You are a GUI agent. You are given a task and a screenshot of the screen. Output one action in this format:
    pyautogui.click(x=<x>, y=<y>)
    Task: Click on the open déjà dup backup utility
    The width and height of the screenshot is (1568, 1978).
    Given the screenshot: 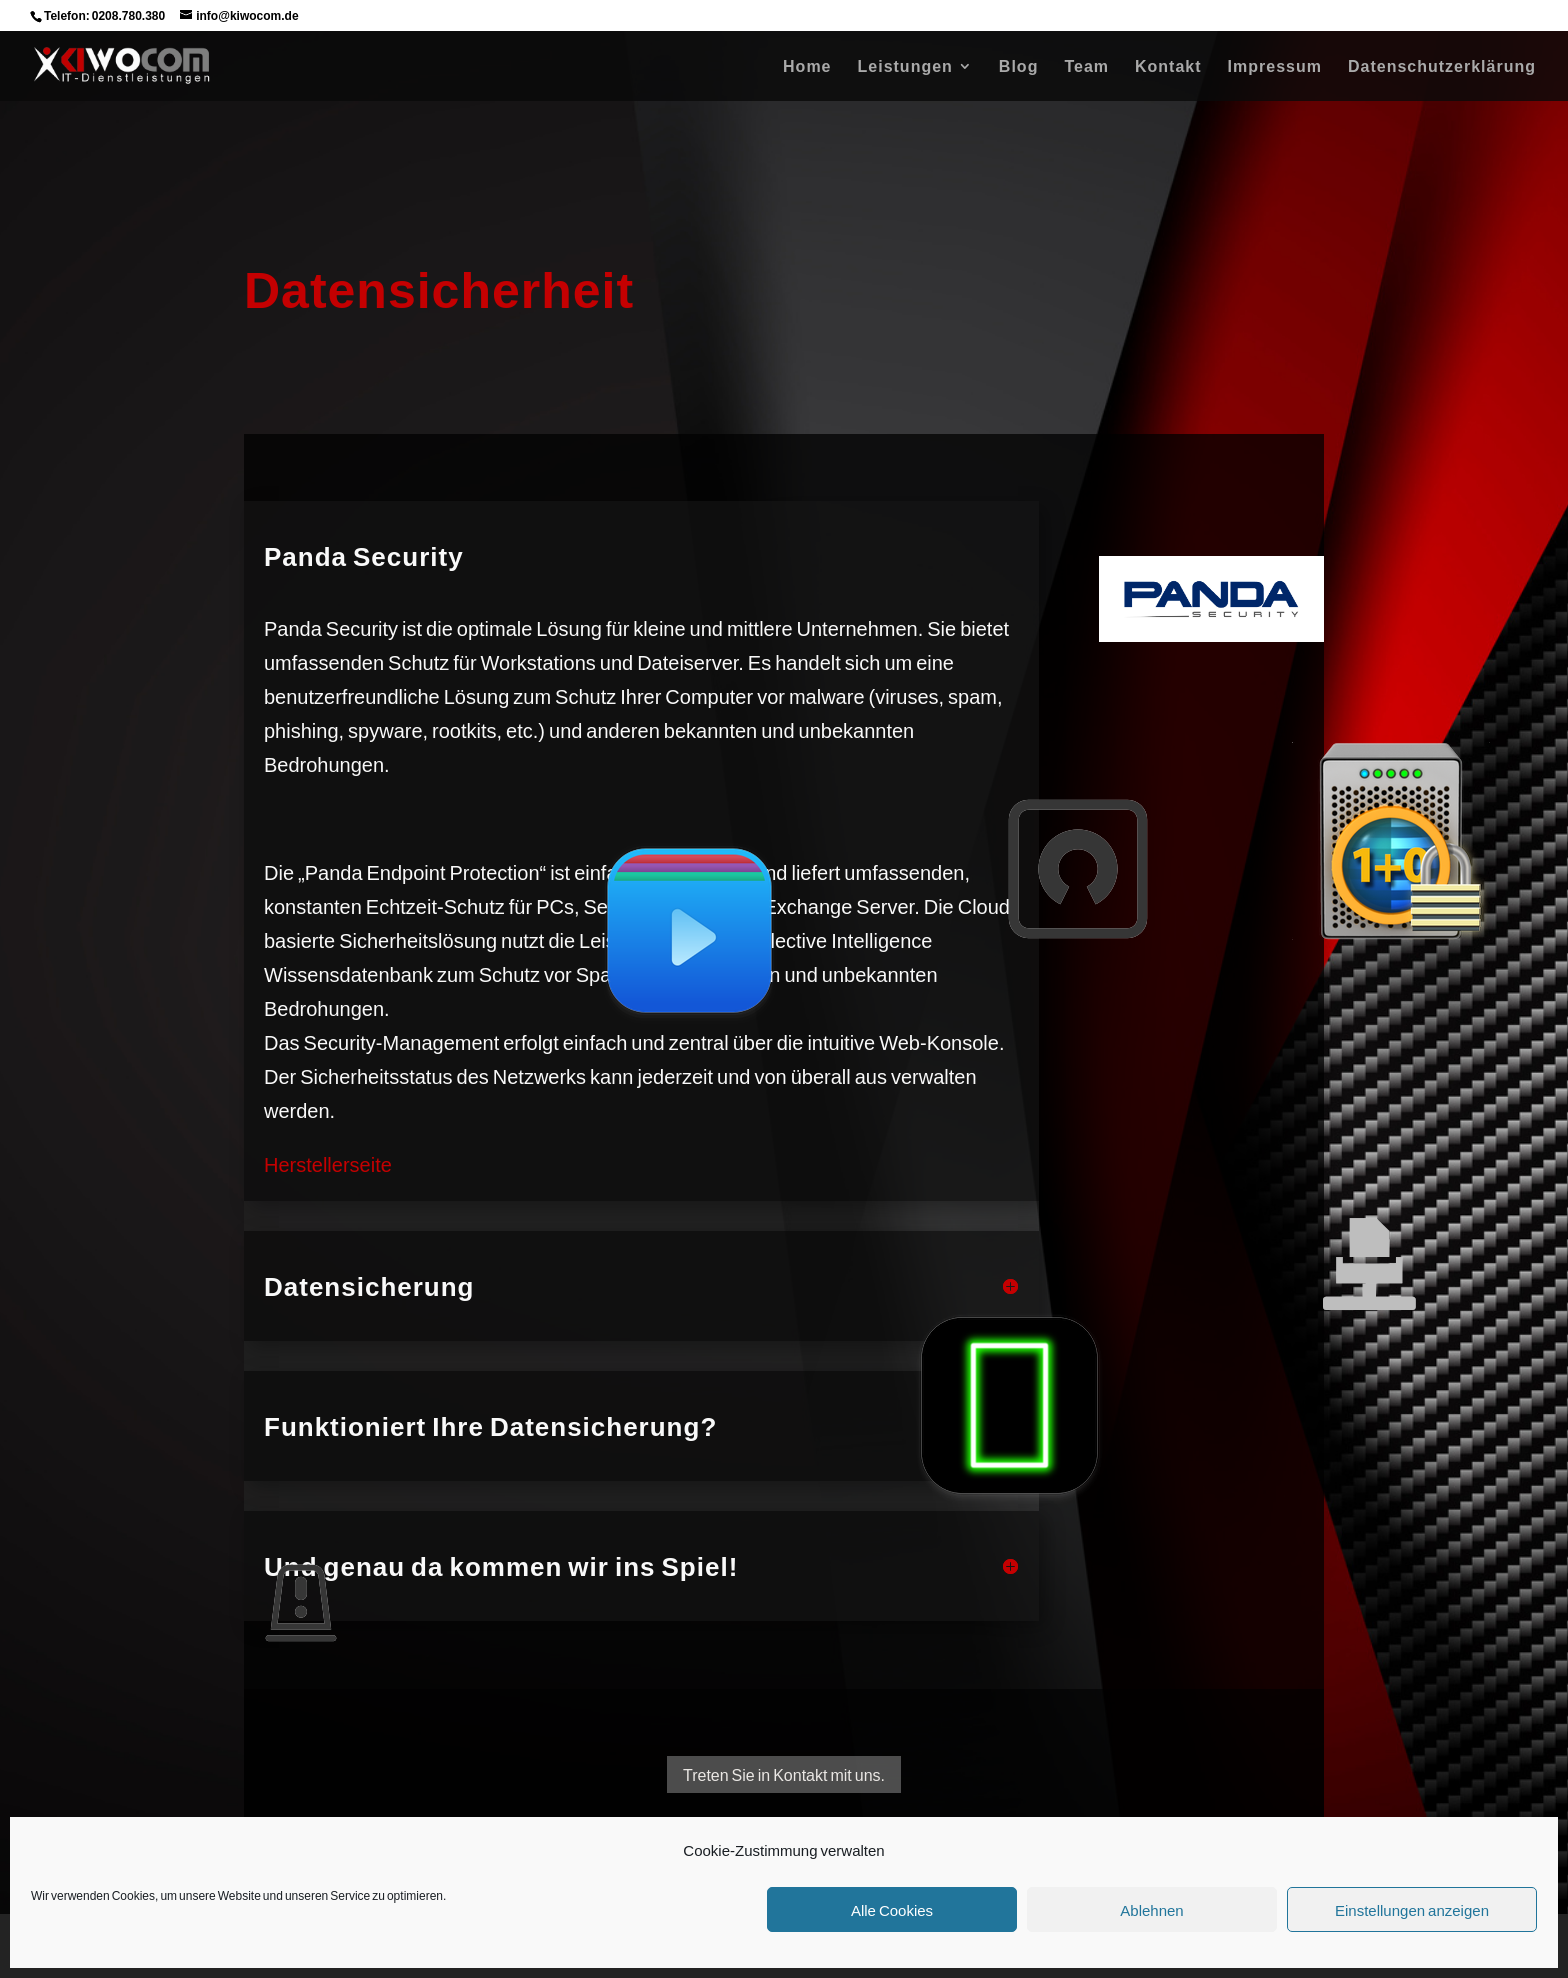 What is the action you would take?
    pyautogui.click(x=1078, y=869)
    